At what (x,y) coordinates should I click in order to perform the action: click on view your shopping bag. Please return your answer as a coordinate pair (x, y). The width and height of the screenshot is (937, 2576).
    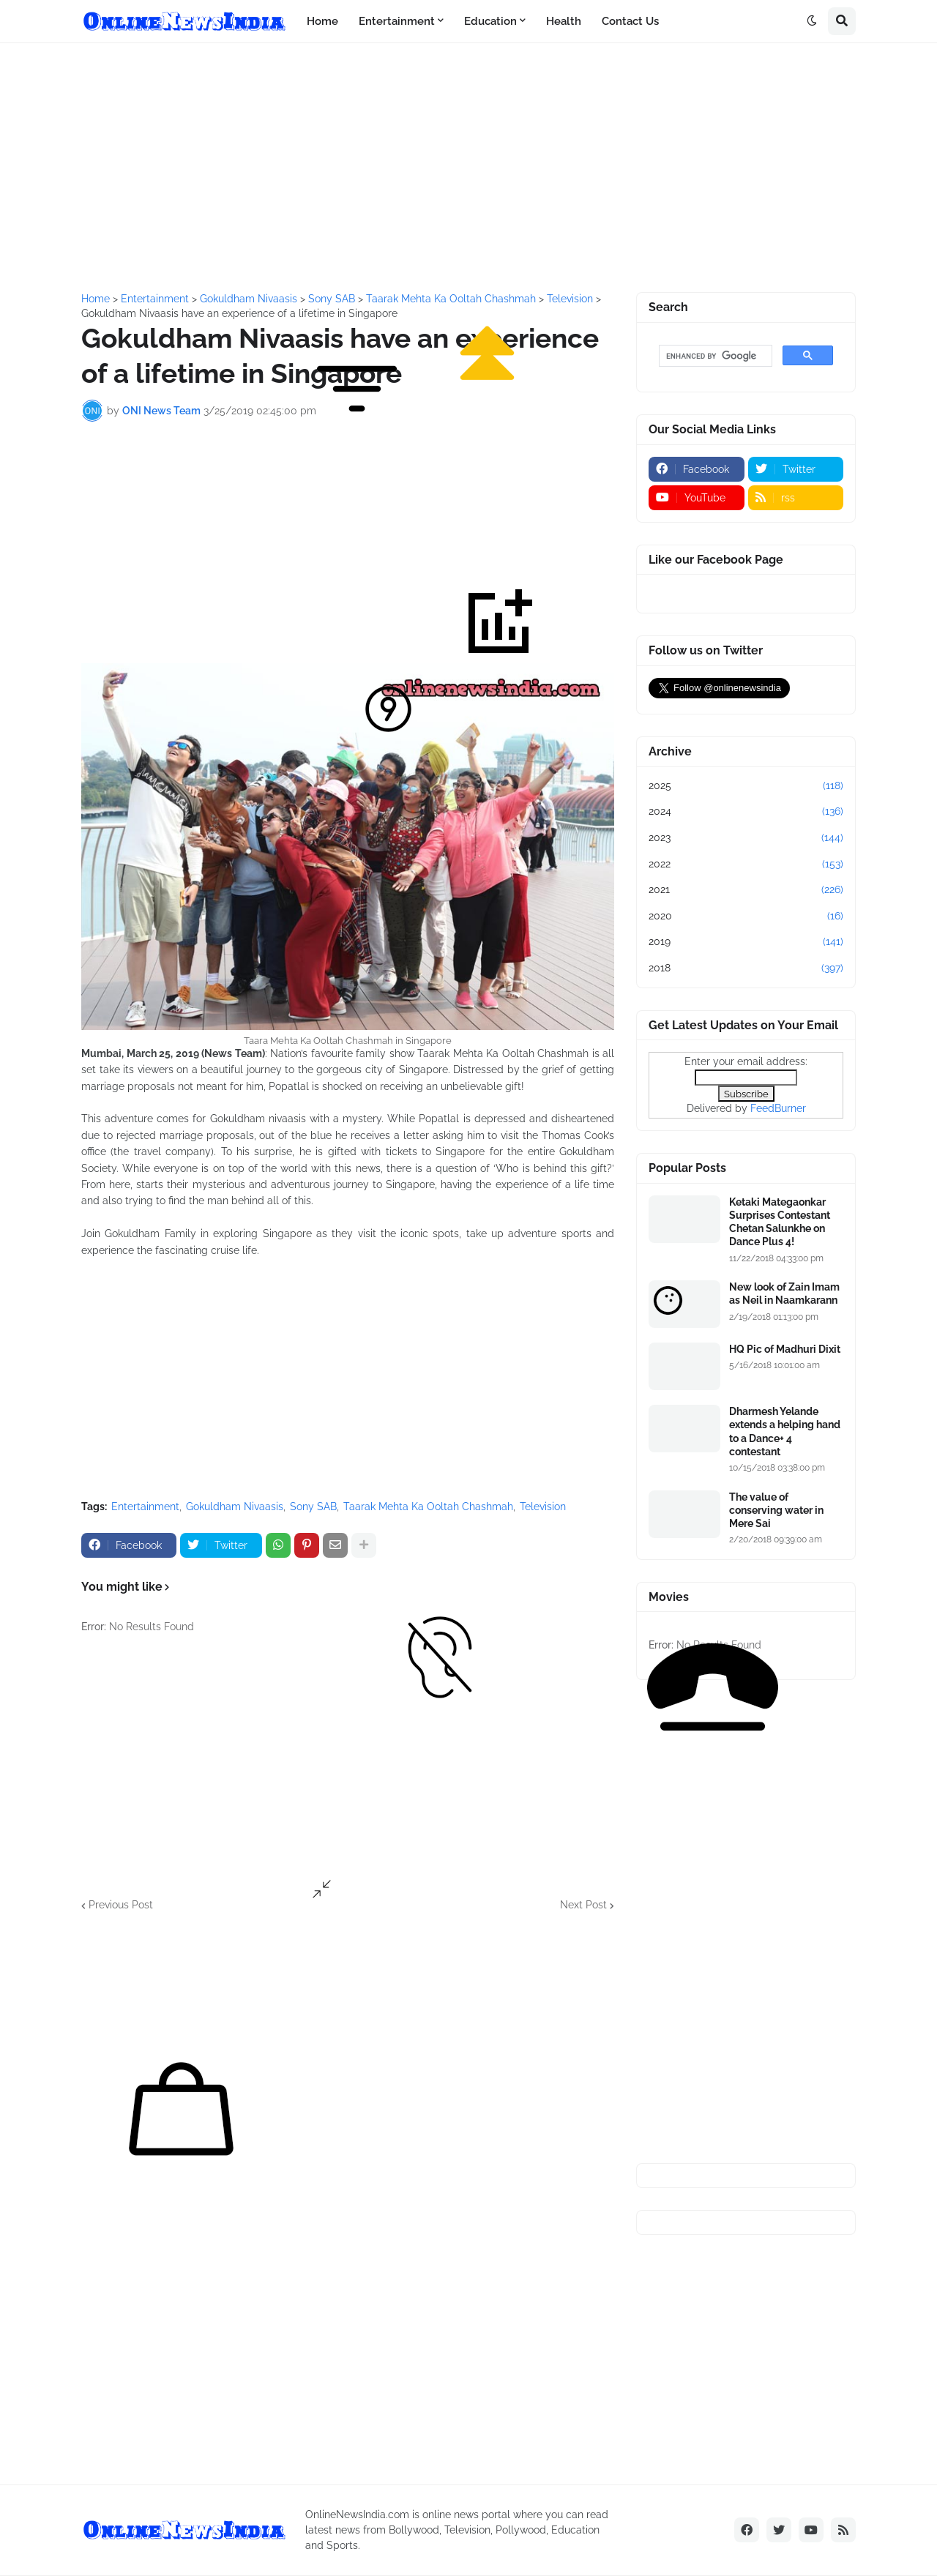
    Looking at the image, I should click on (181, 2114).